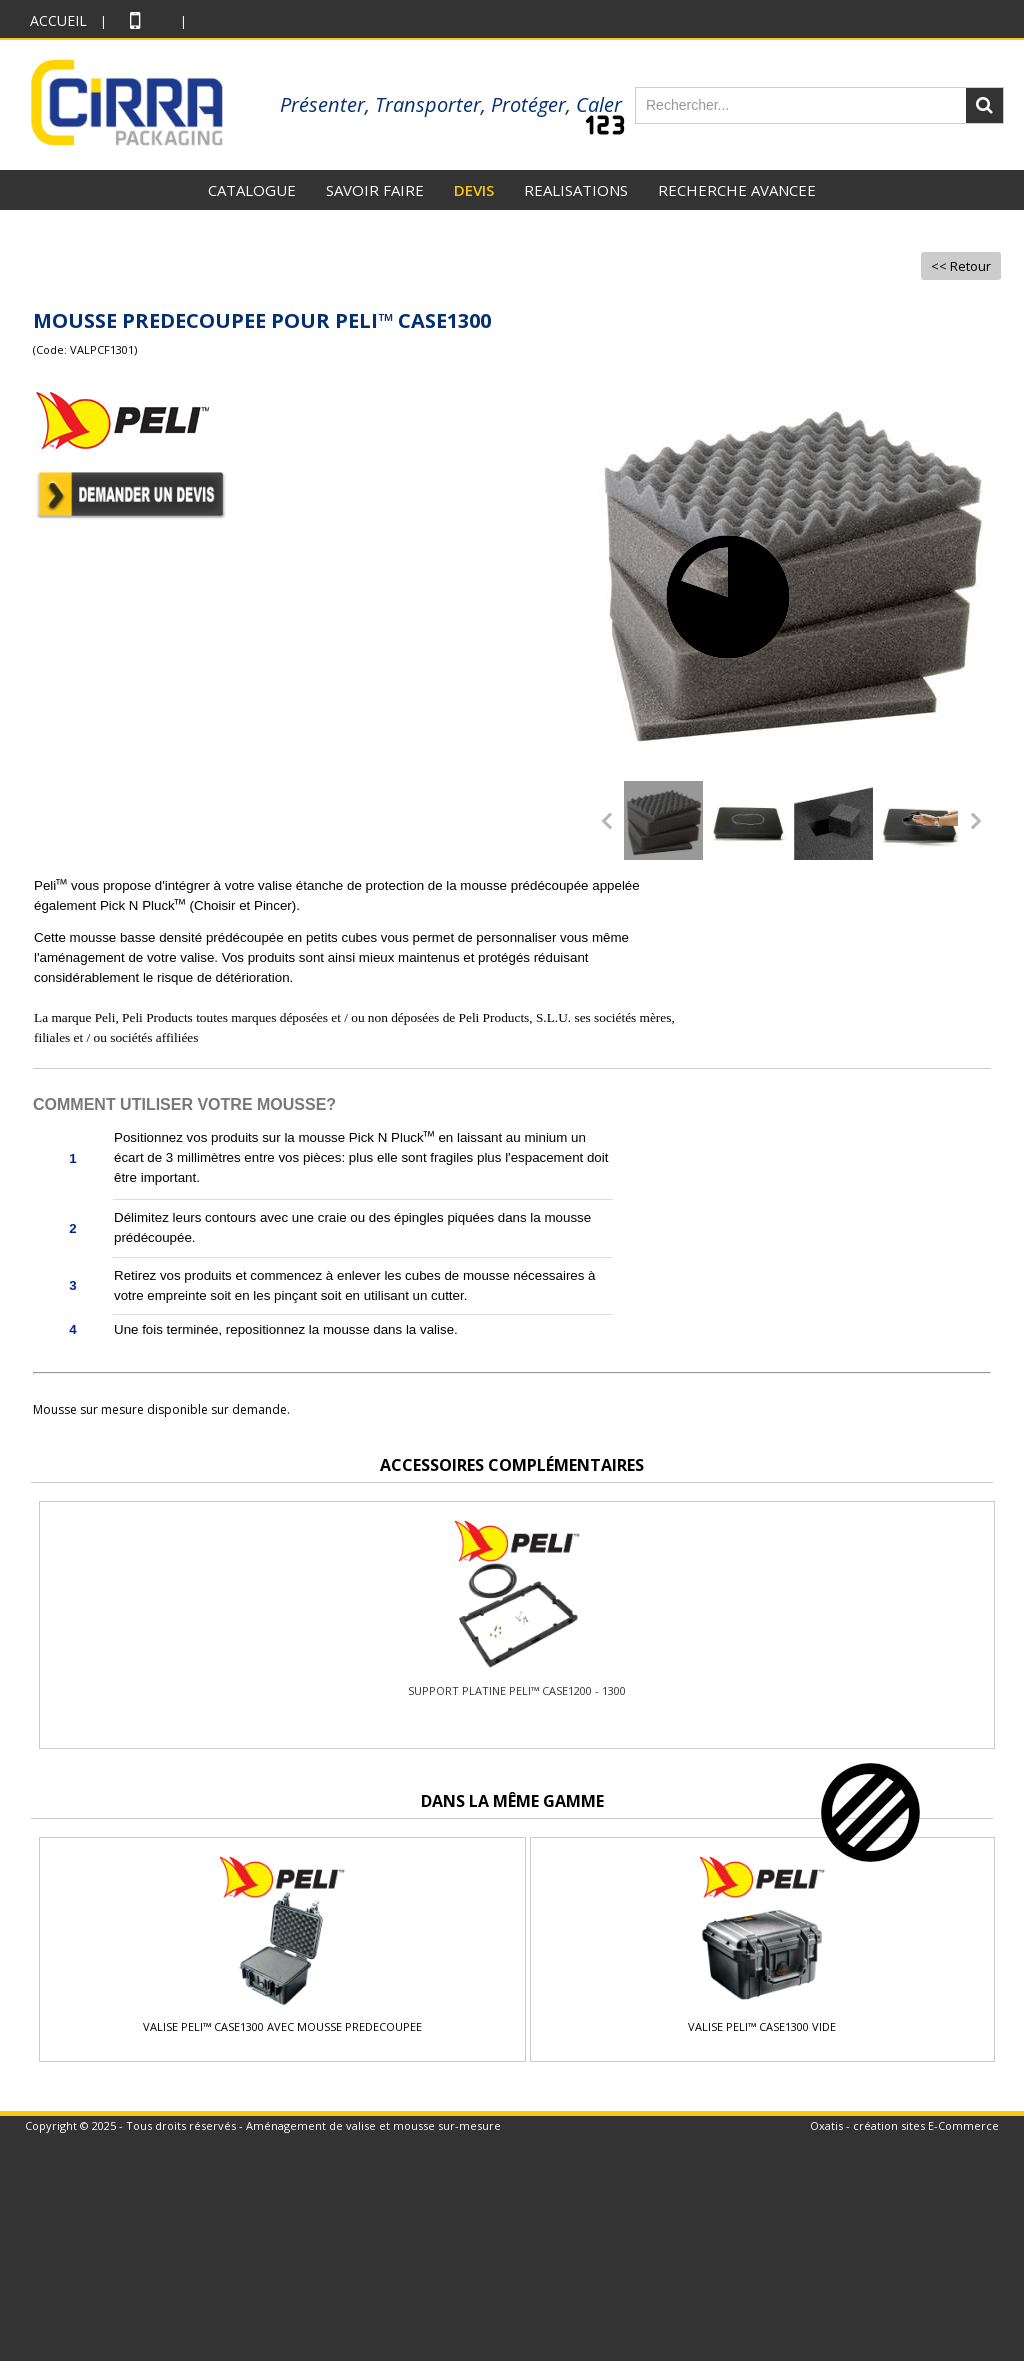 This screenshot has height=2361, width=1024. I want to click on switch to numeric input mode, so click(605, 125).